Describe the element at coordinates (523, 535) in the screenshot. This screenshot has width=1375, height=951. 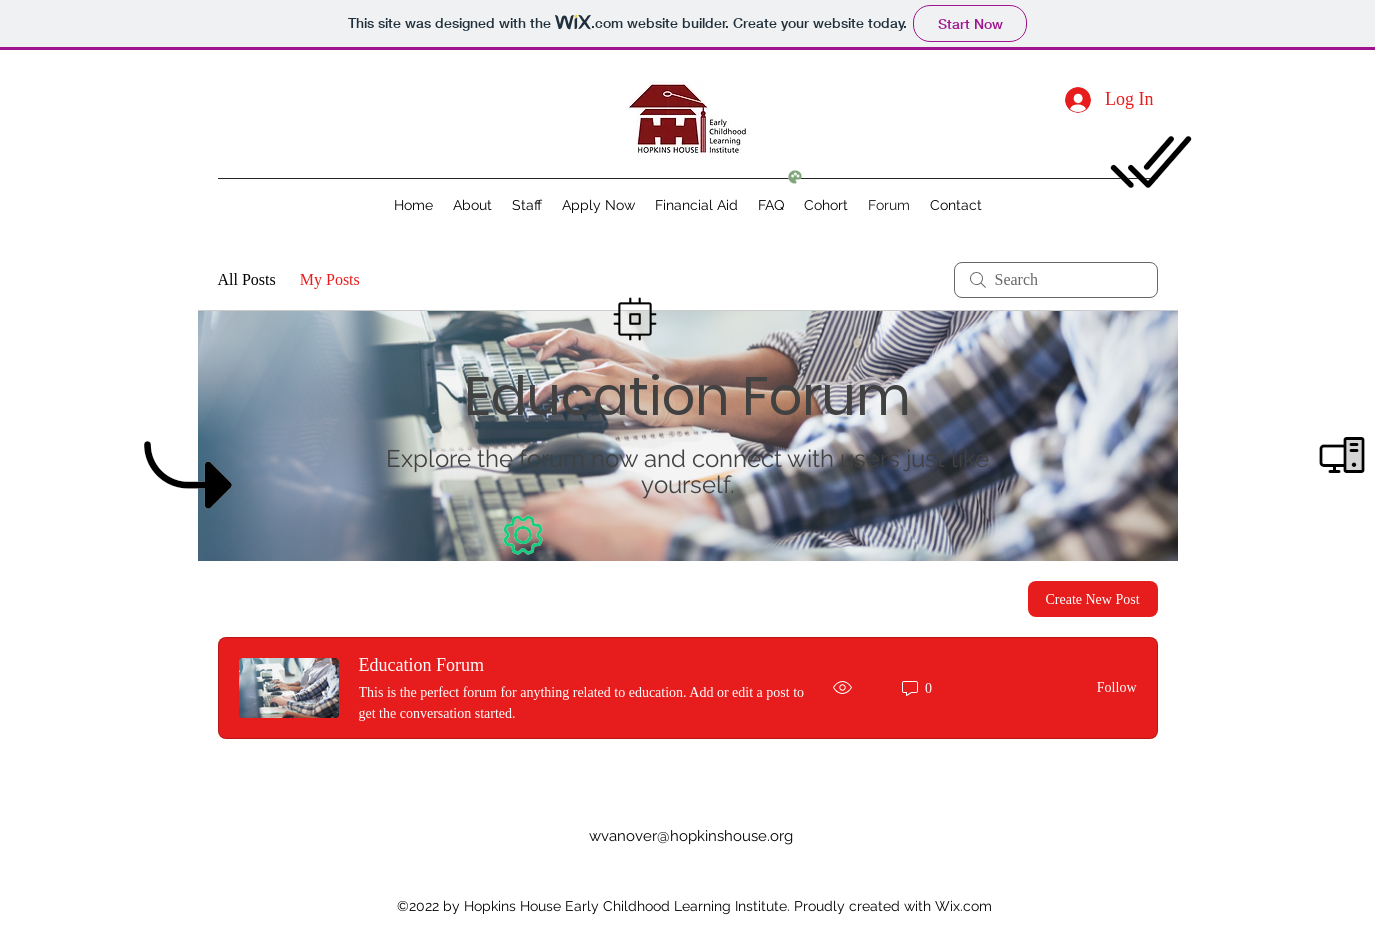
I see `open settings` at that location.